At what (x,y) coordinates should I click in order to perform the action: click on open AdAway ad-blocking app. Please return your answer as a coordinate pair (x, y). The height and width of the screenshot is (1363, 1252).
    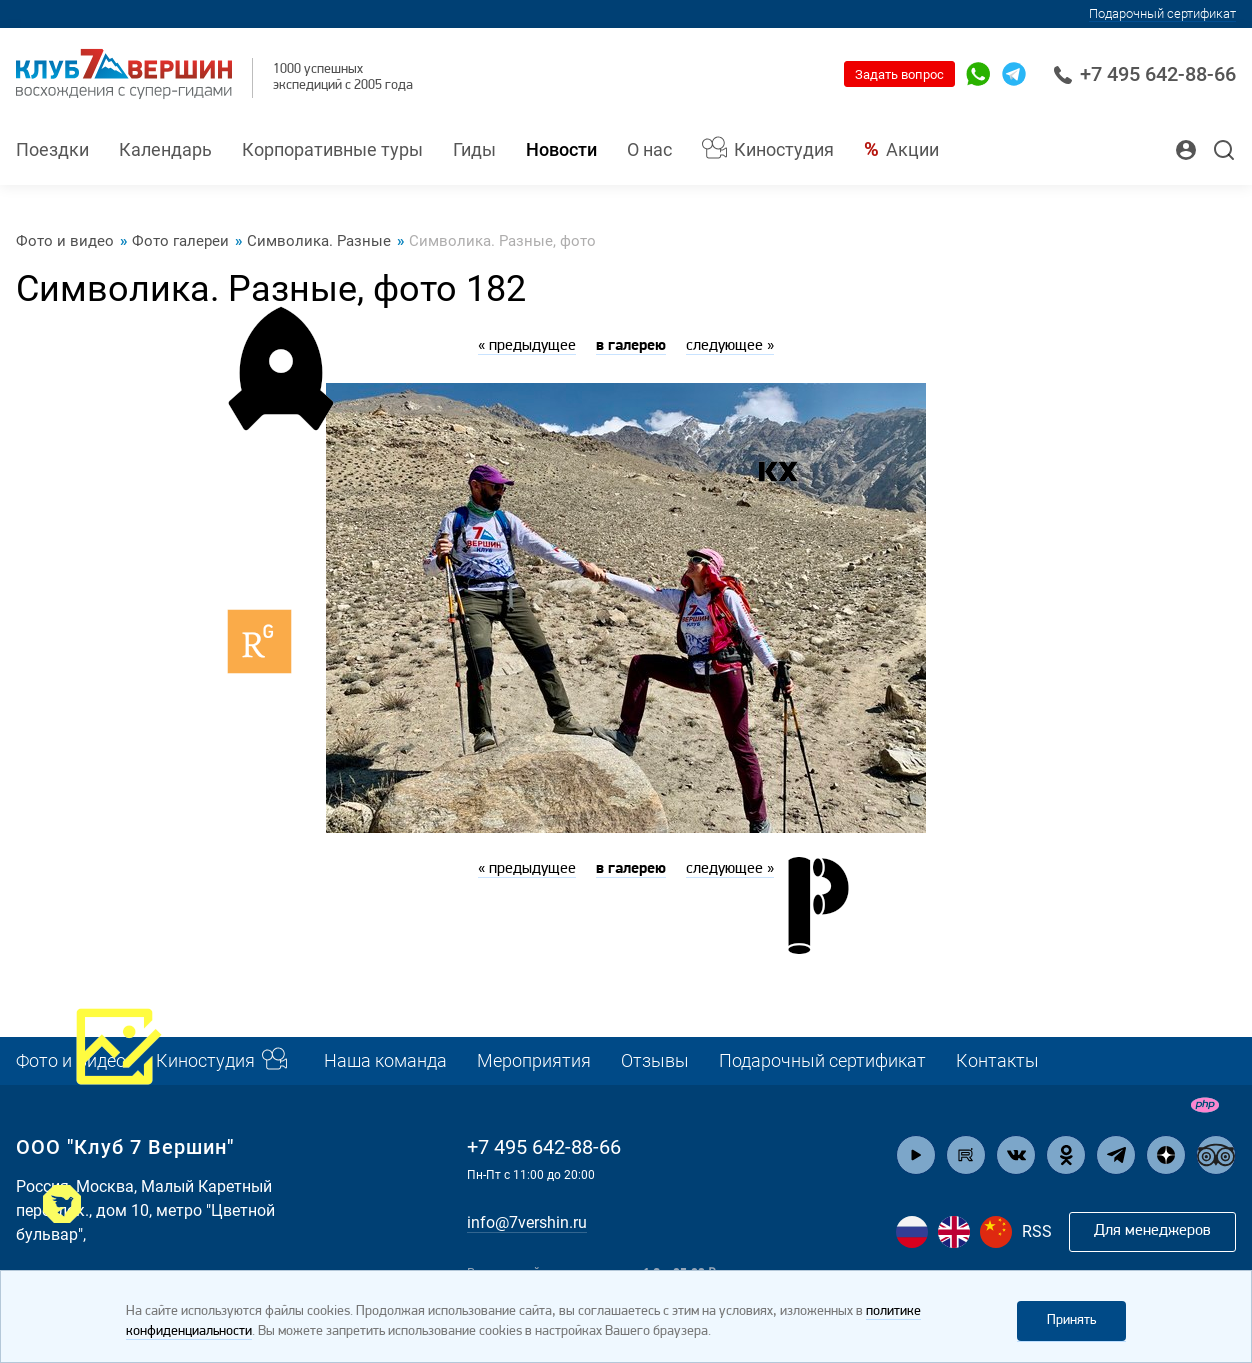
    Looking at the image, I should click on (62, 1204).